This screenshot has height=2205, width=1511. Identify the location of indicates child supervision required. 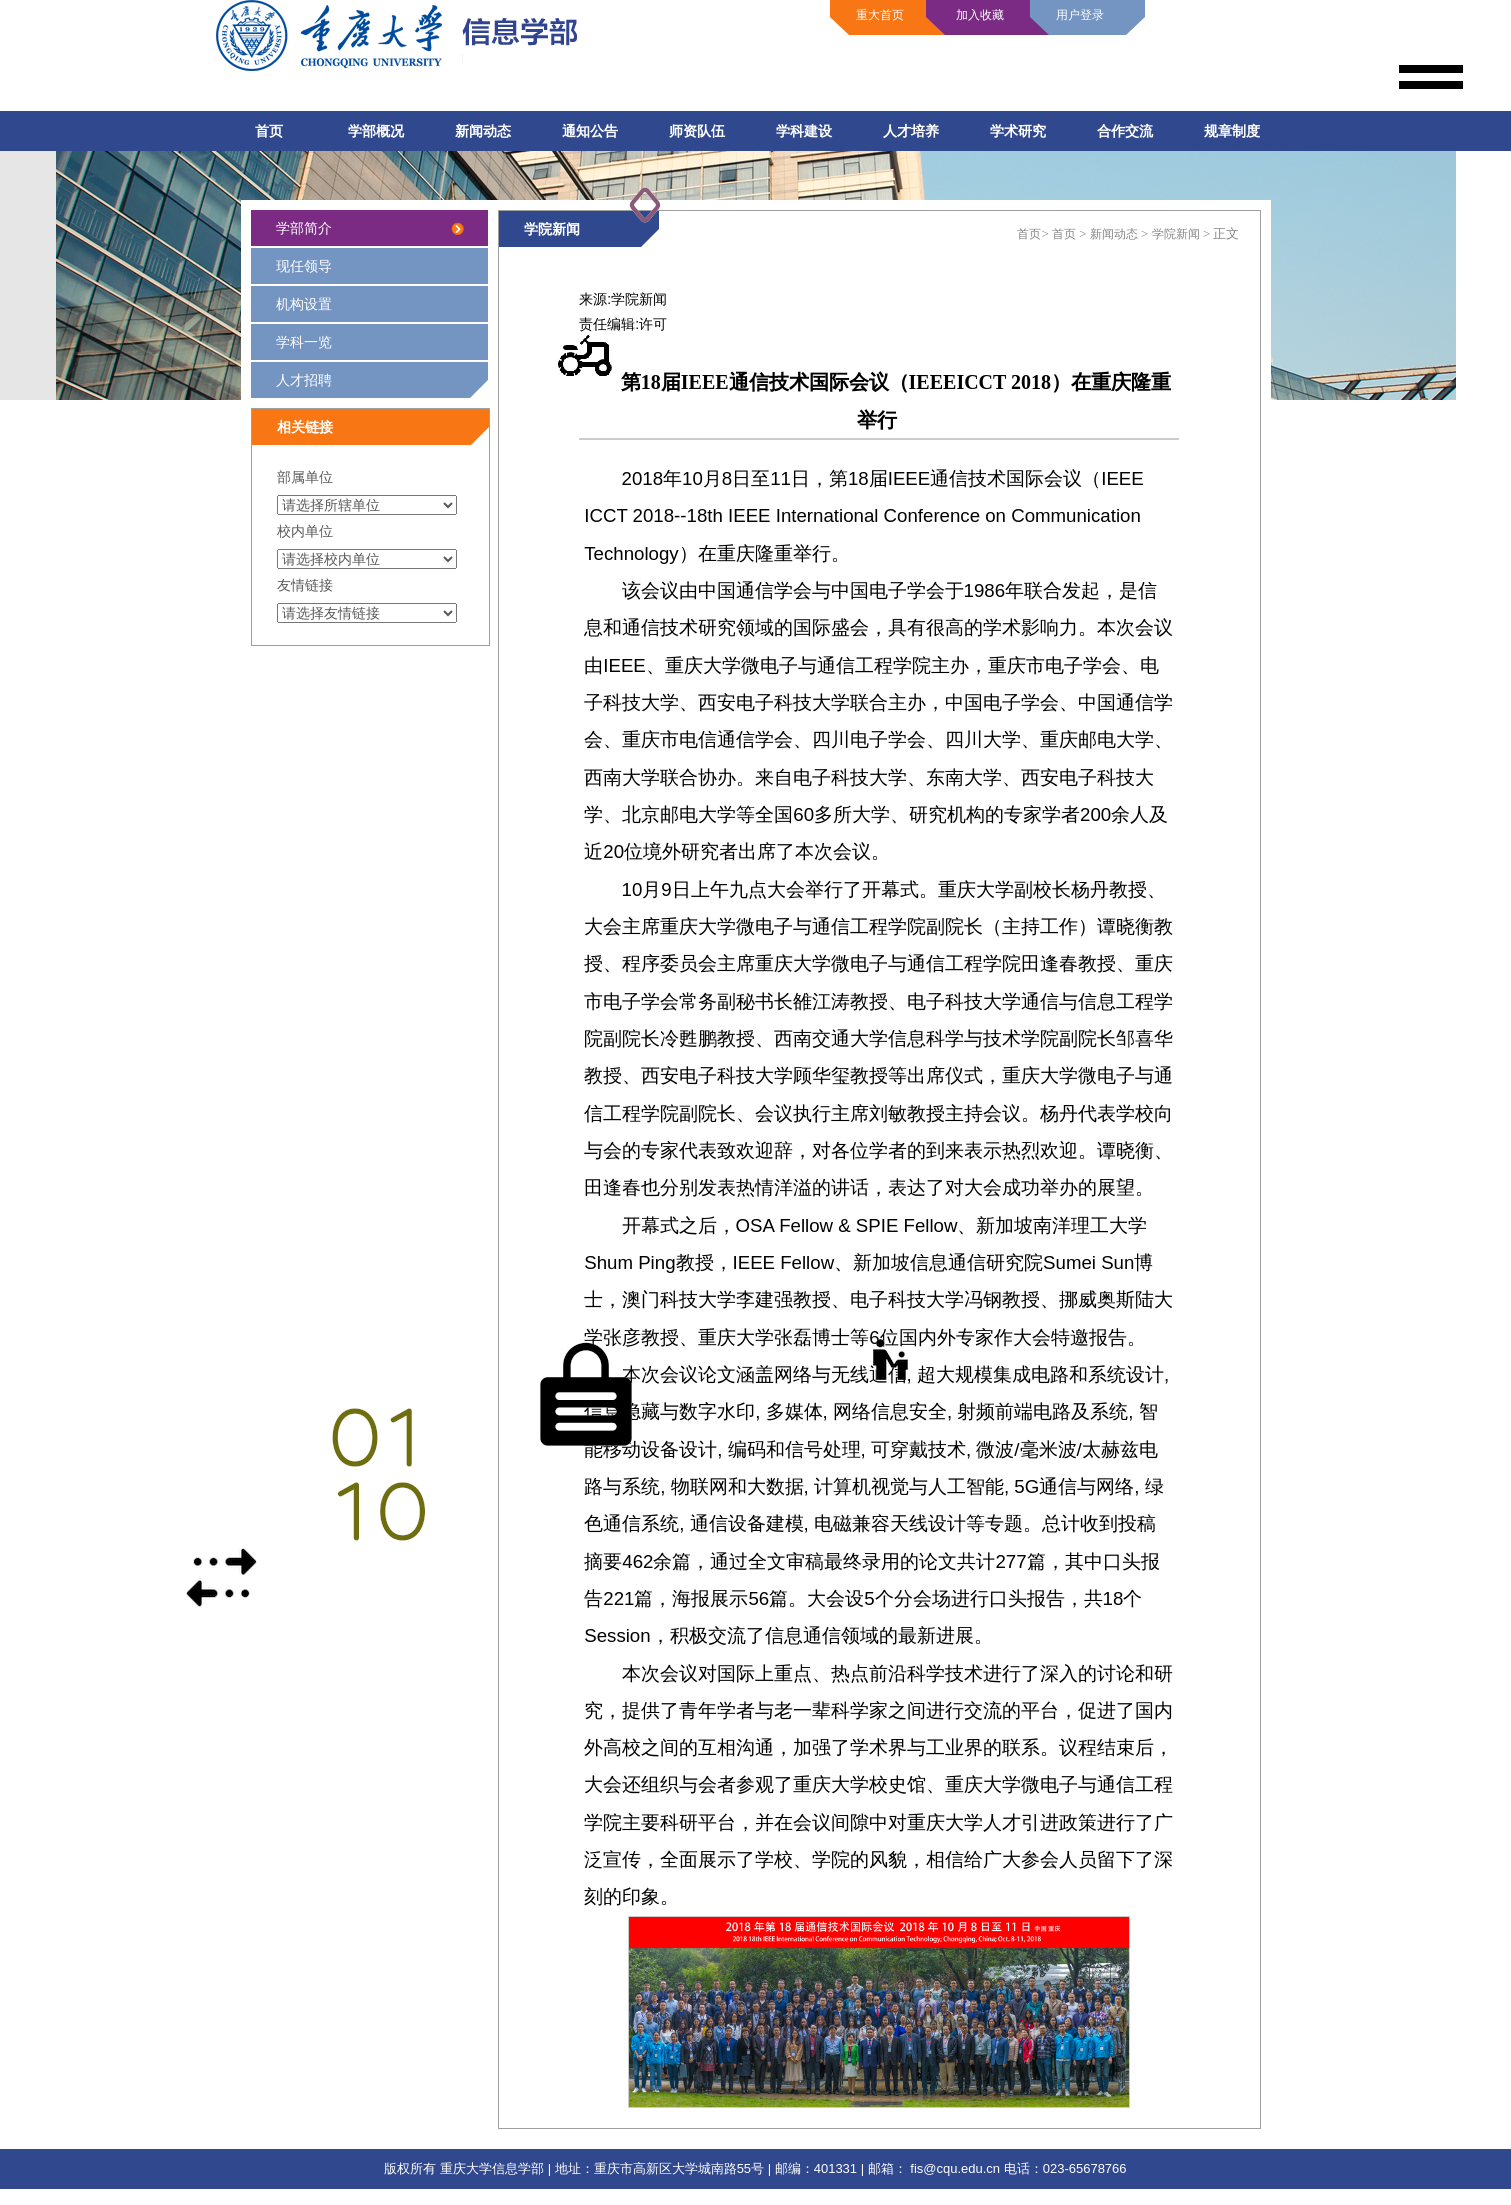
(891, 1359).